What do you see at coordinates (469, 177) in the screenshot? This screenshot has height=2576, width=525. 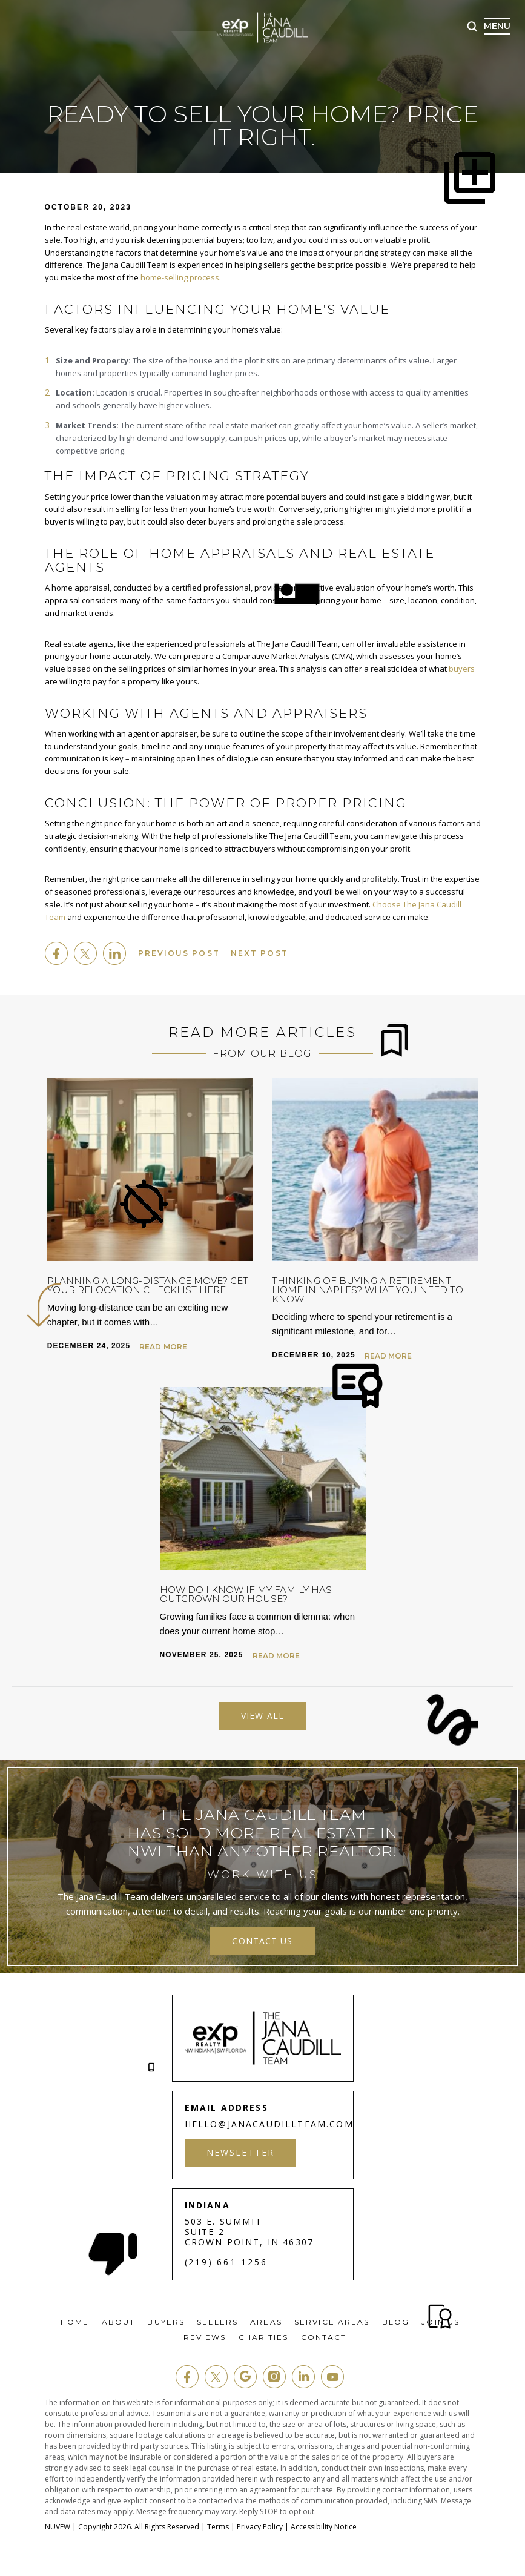 I see `add to queue` at bounding box center [469, 177].